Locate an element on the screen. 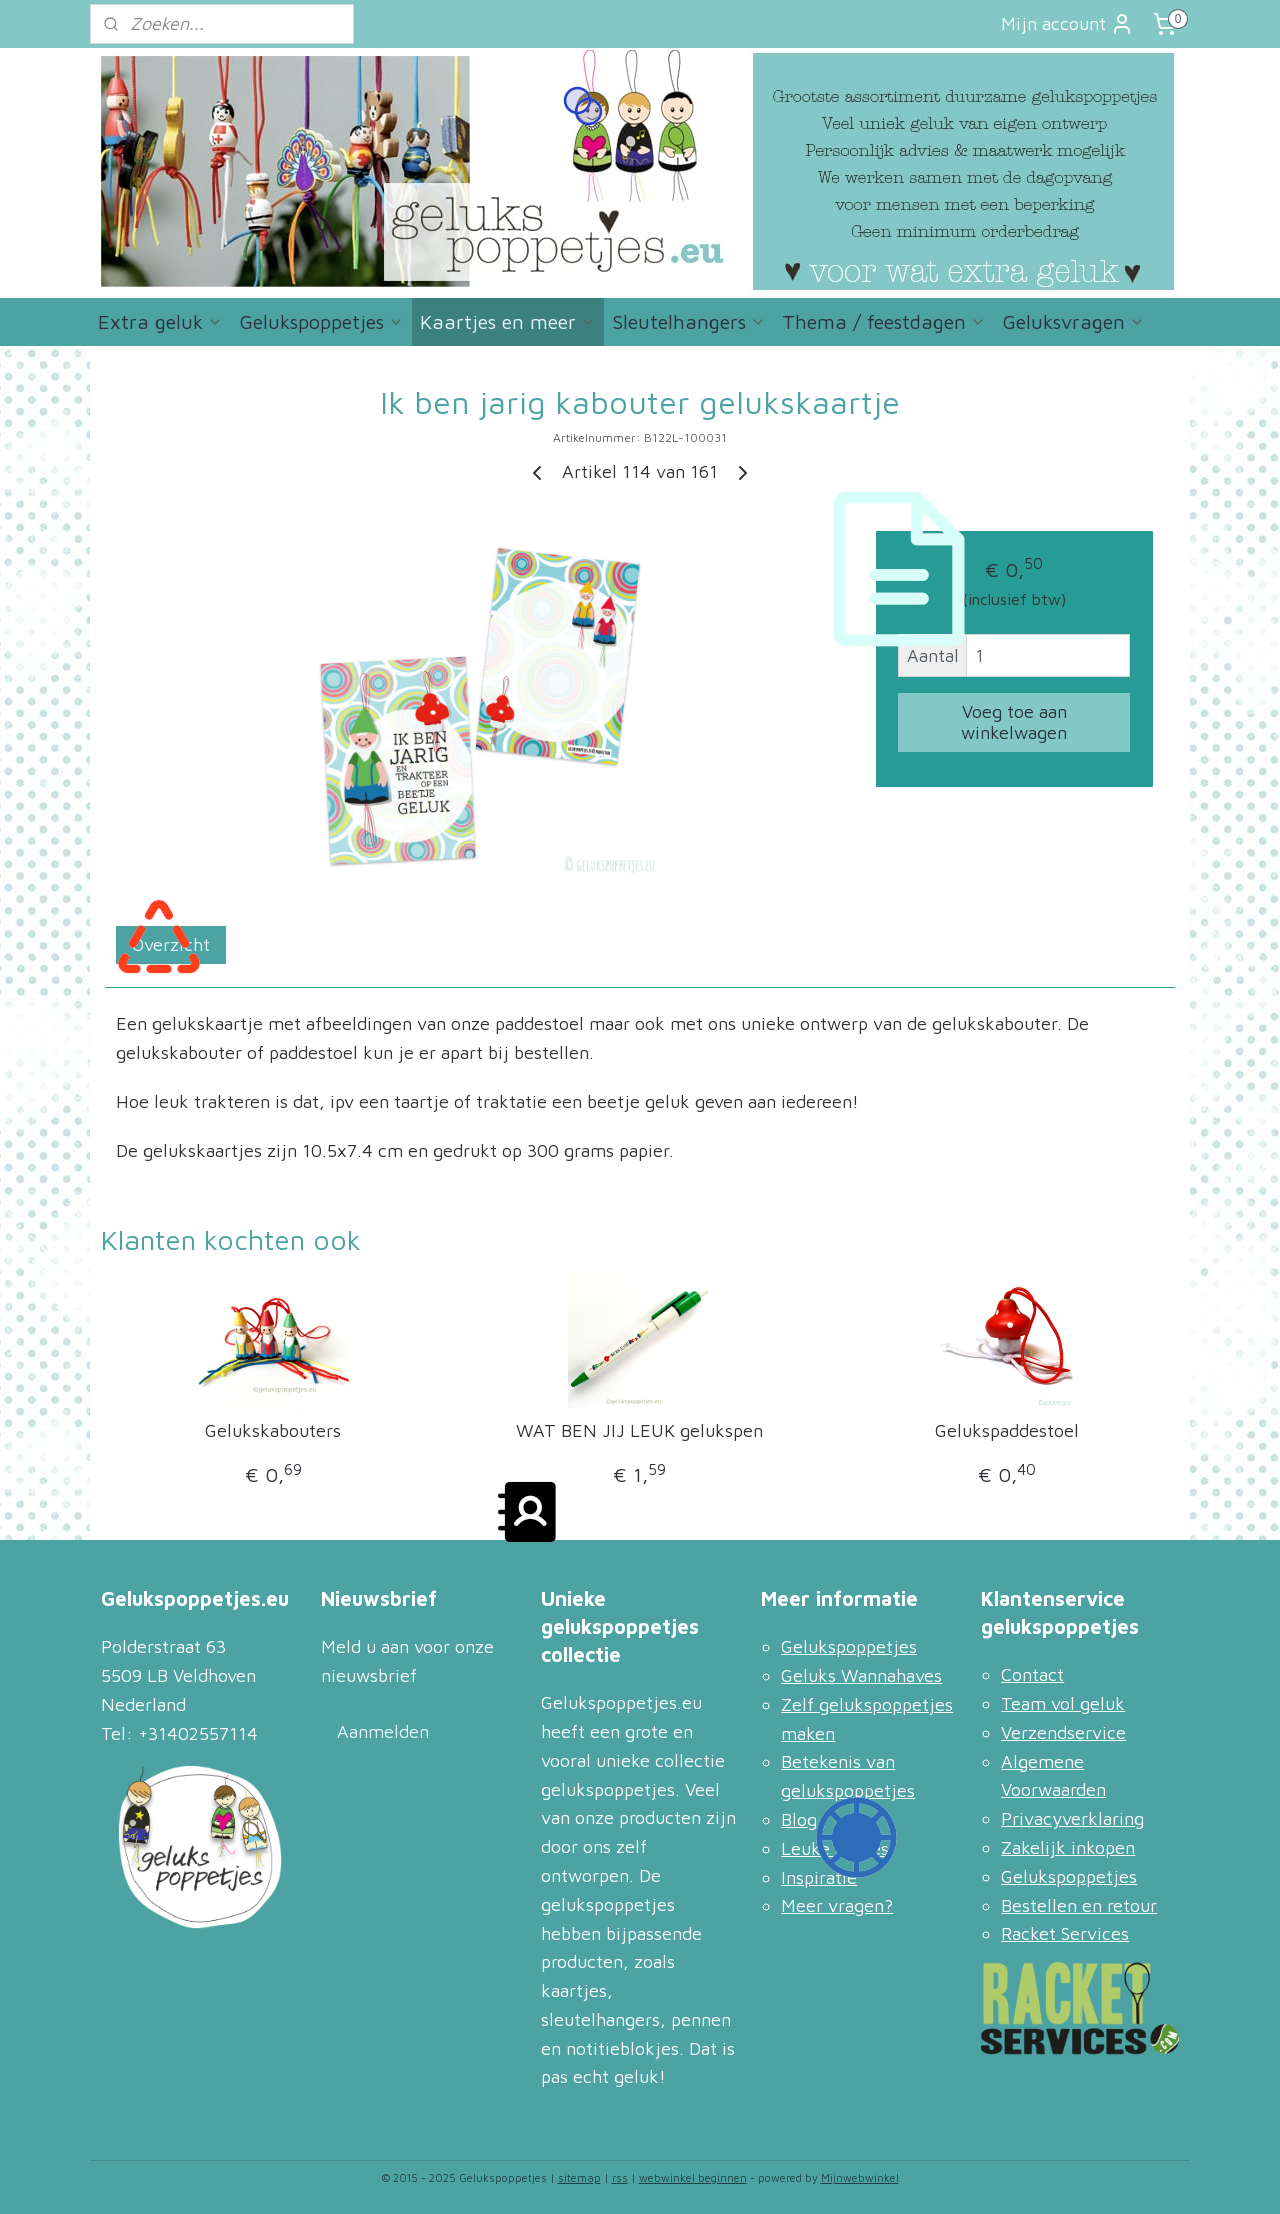 Image resolution: width=1280 pixels, height=2214 pixels. open your contacts list is located at coordinates (528, 1512).